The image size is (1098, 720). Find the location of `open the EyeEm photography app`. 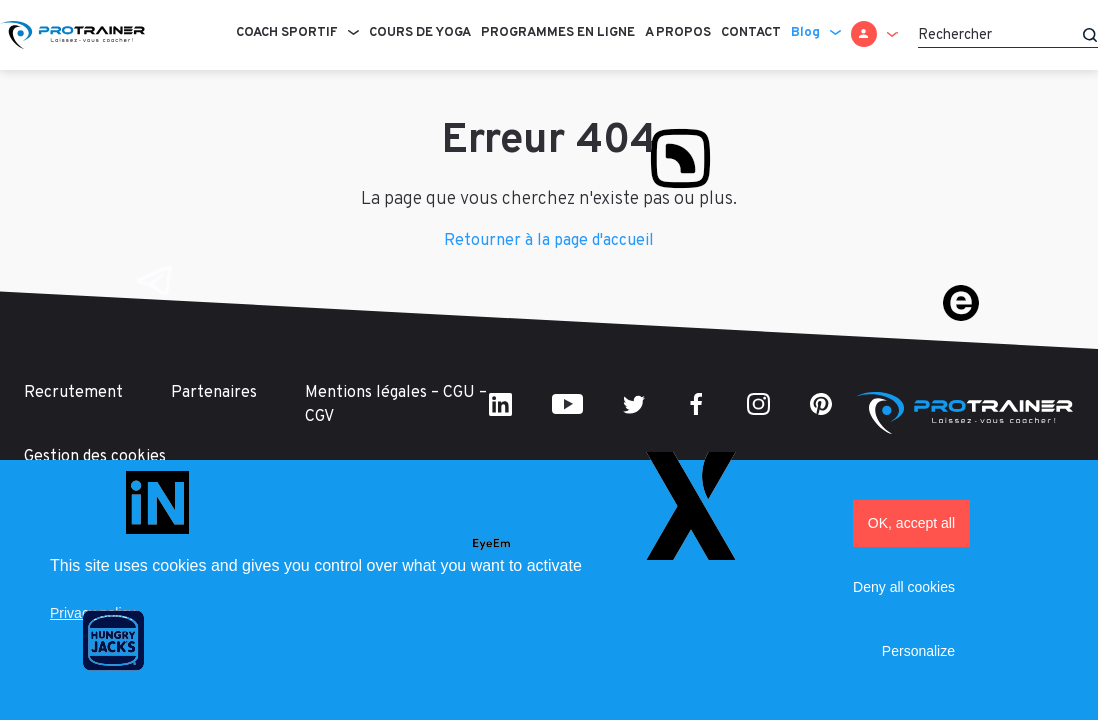

open the EyeEm photography app is located at coordinates (491, 544).